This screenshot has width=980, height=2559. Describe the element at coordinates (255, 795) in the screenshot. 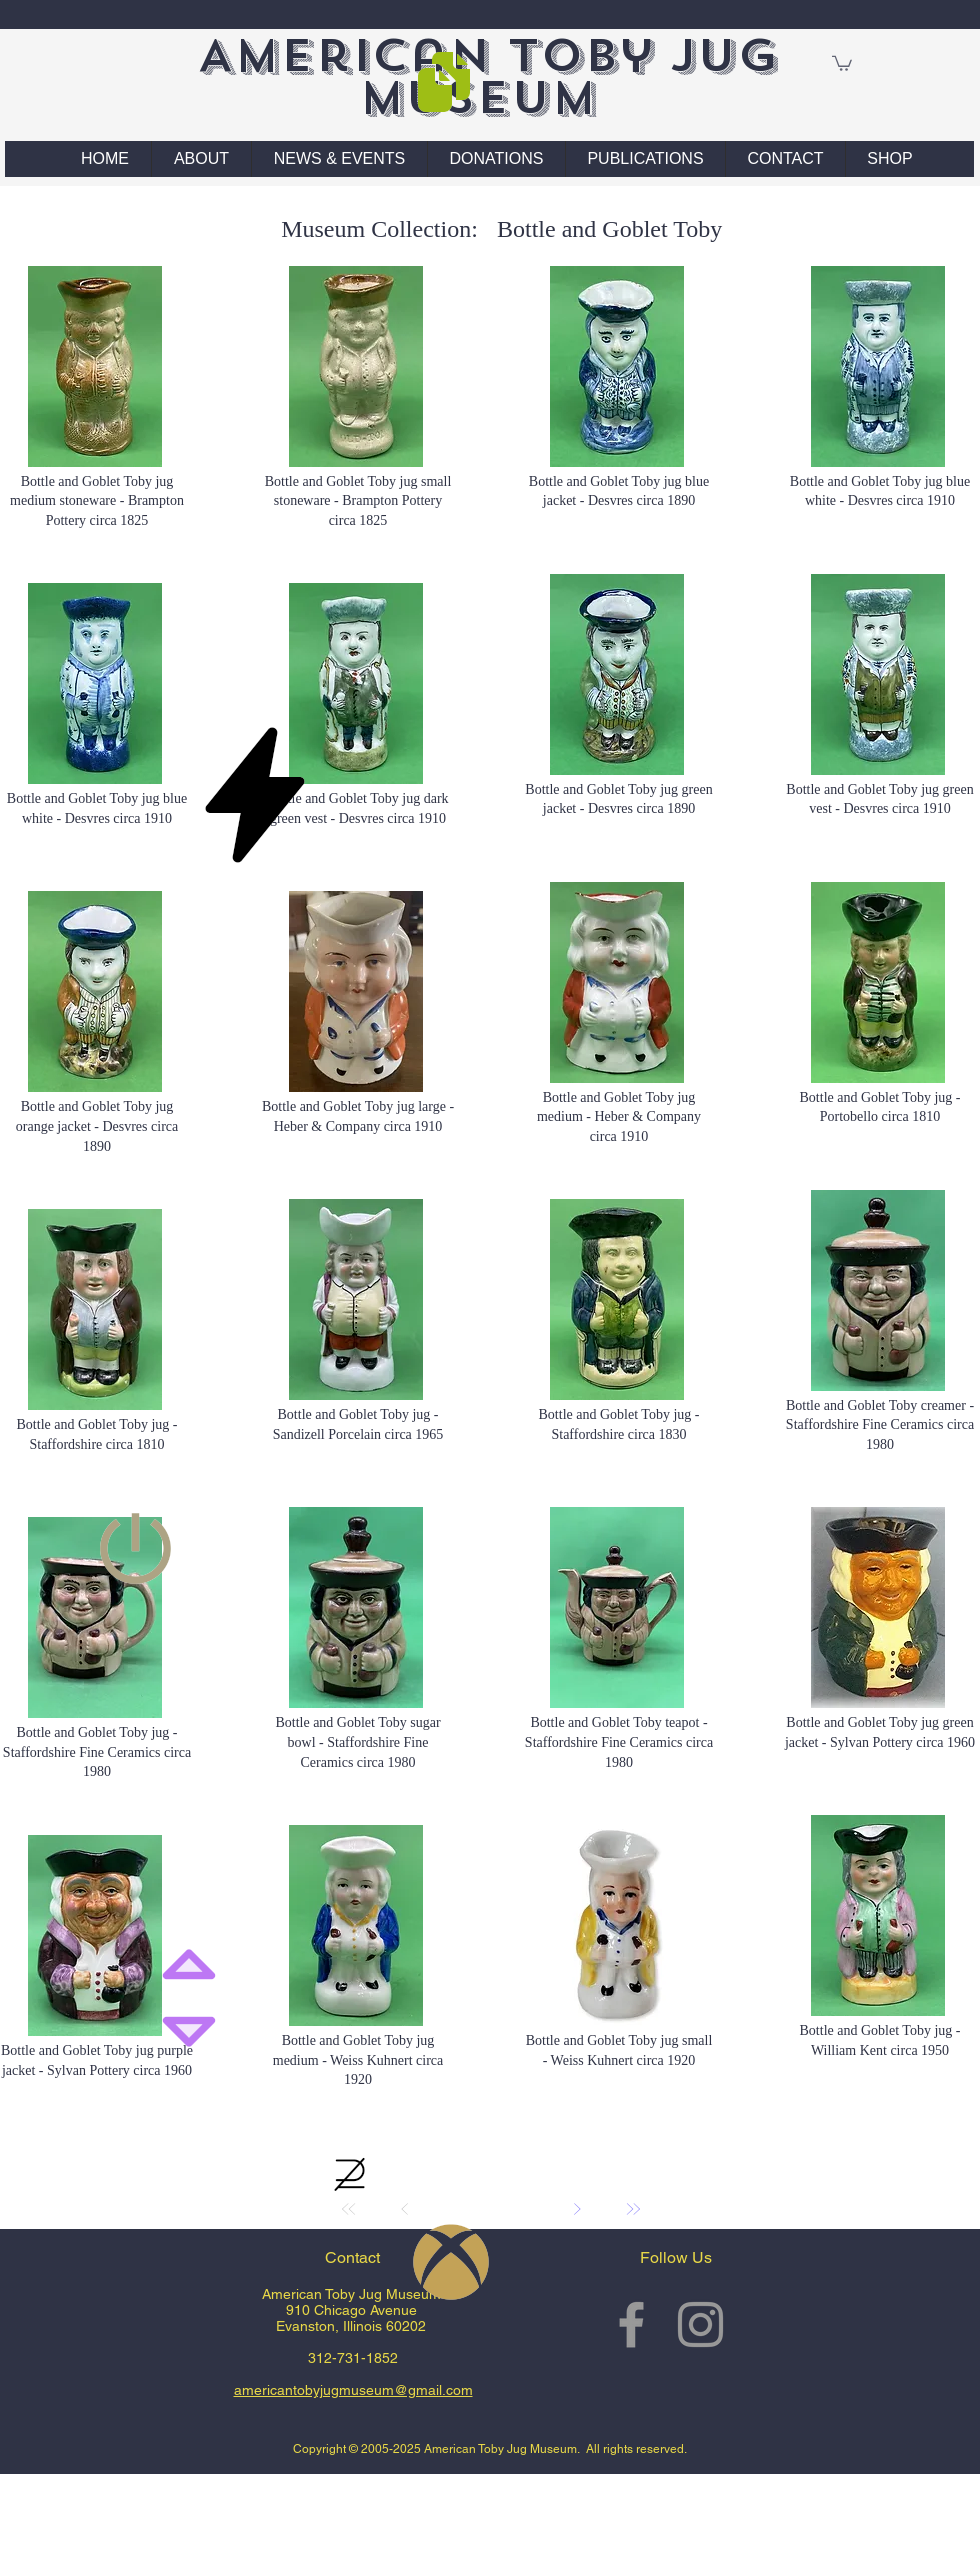

I see `toggle flash on for camera` at that location.